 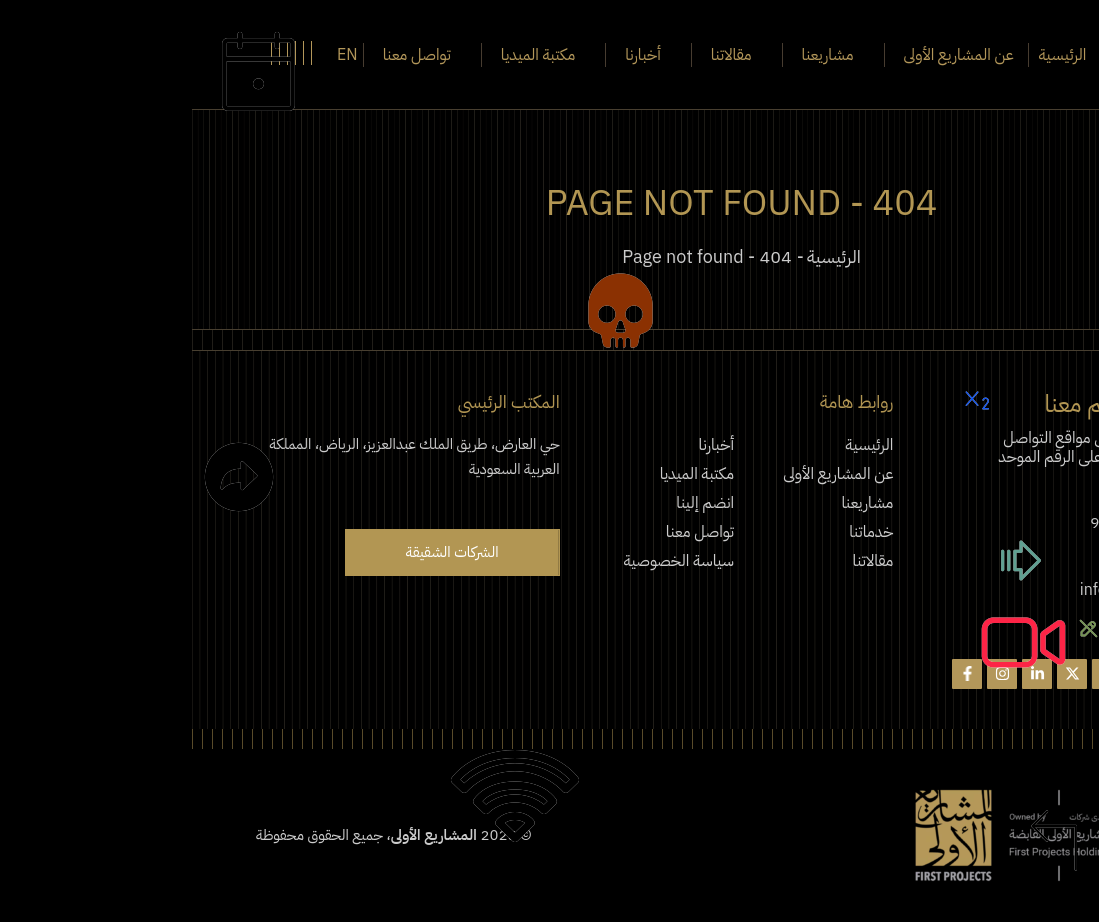 What do you see at coordinates (1019, 560) in the screenshot?
I see `skip forward or advance to next item` at bounding box center [1019, 560].